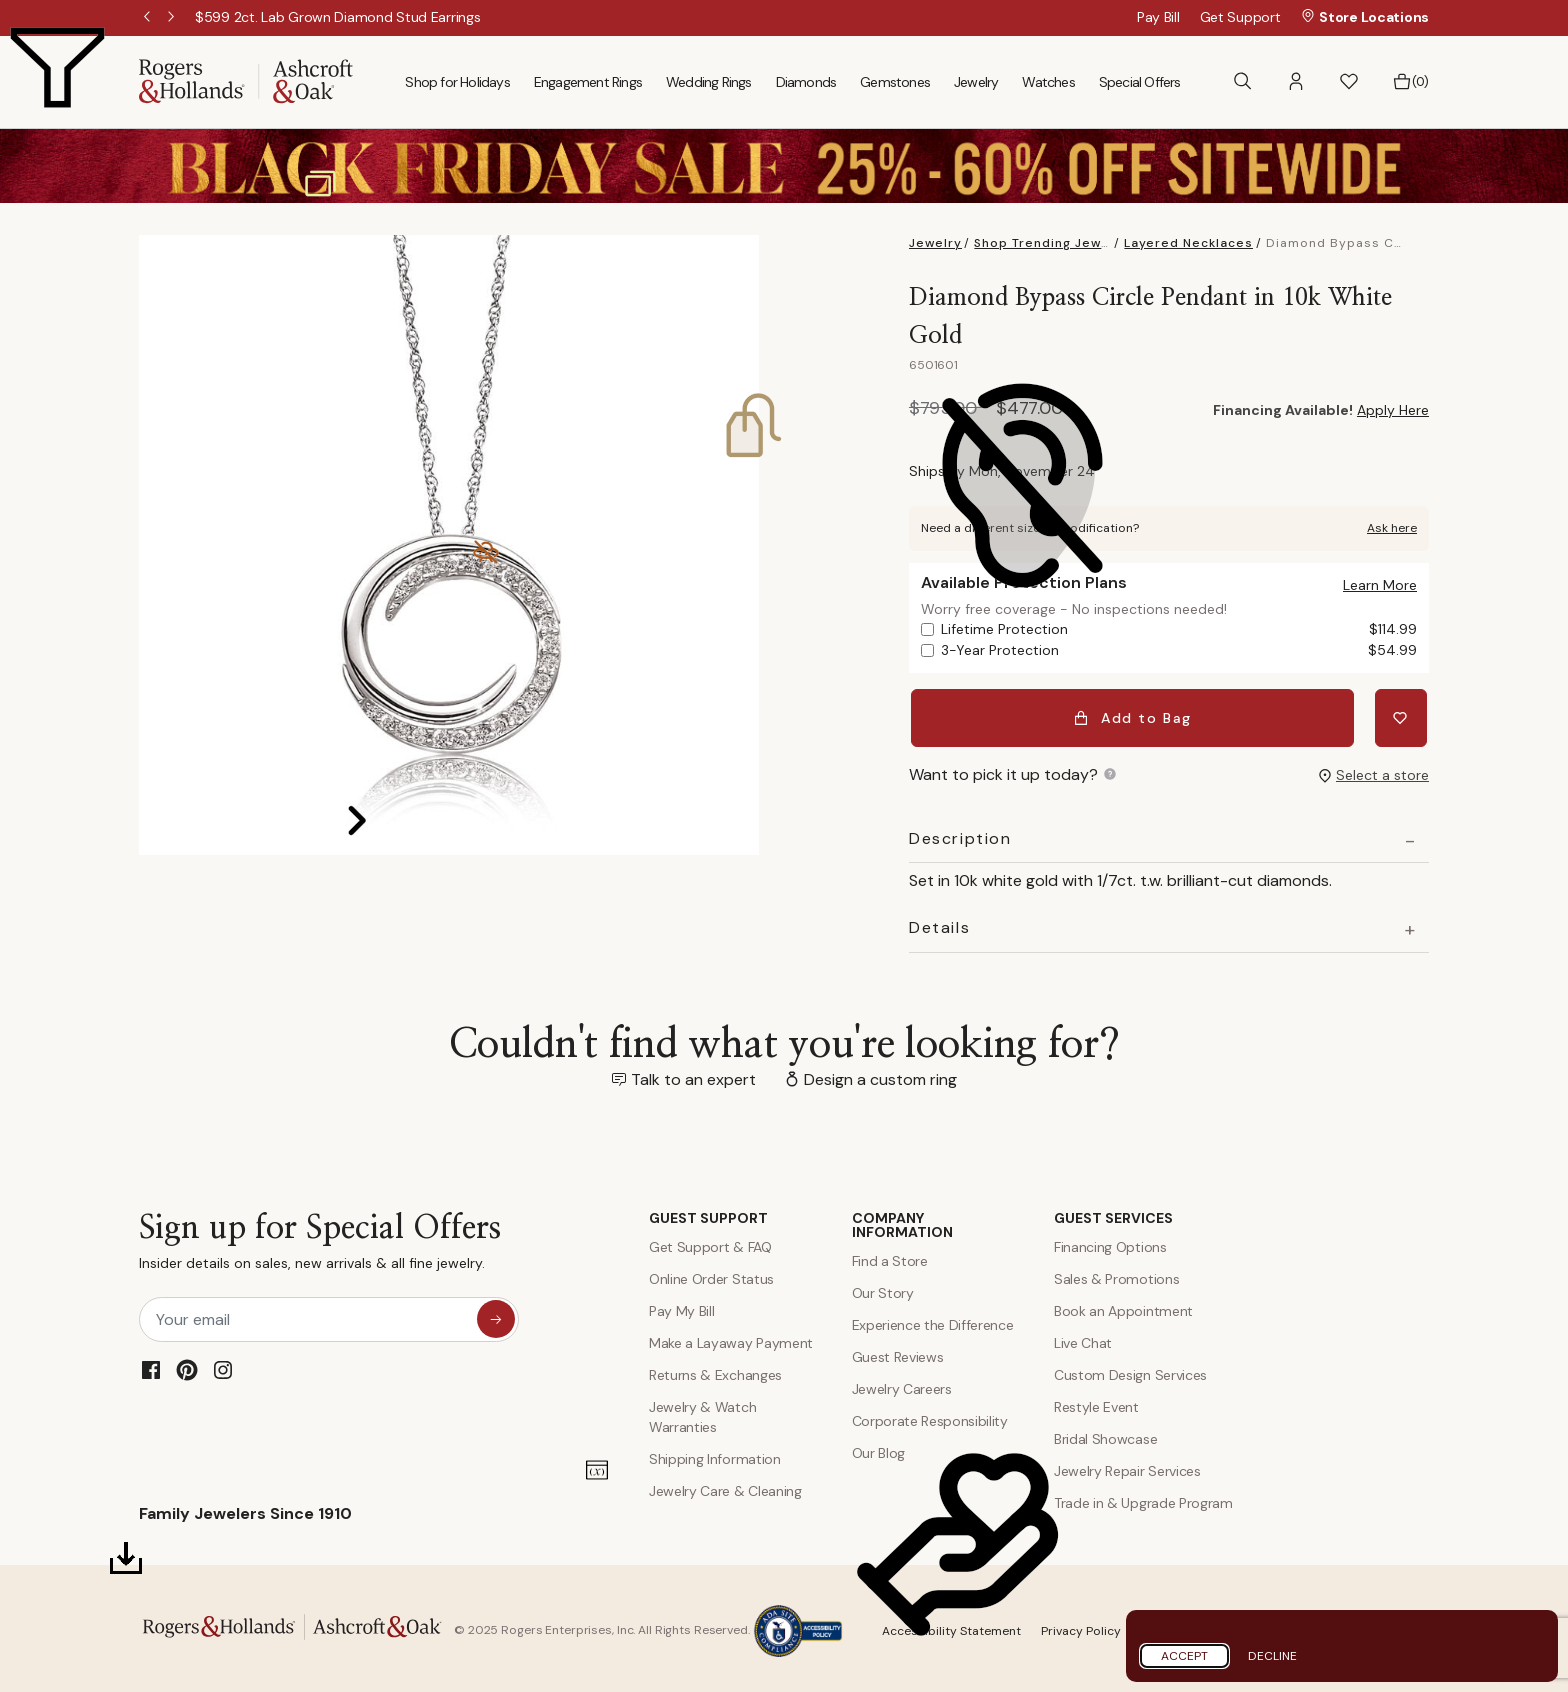  What do you see at coordinates (957, 1544) in the screenshot?
I see `donate or give support` at bounding box center [957, 1544].